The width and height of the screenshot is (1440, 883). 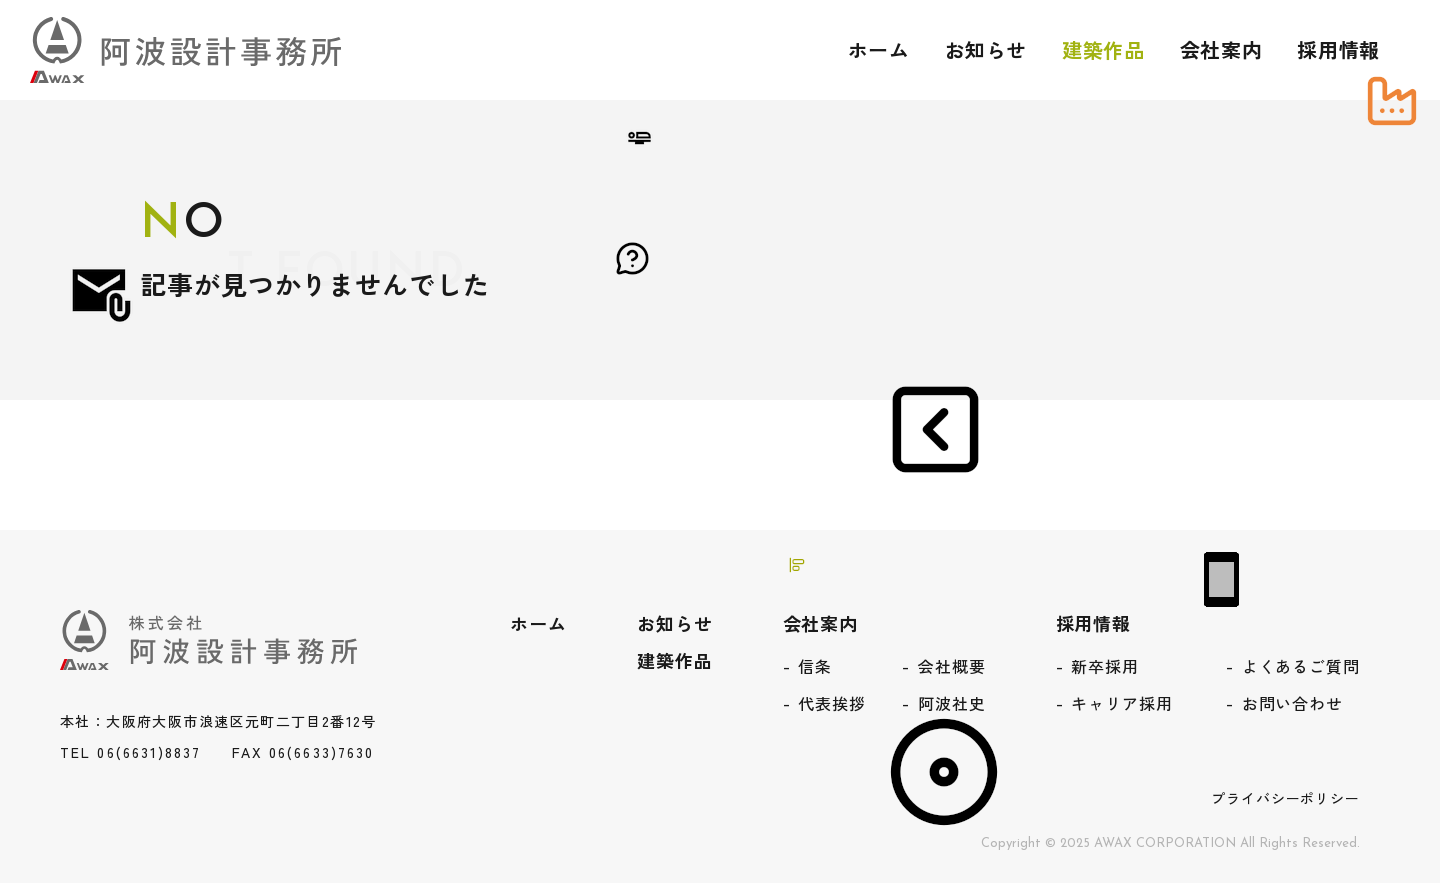 What do you see at coordinates (935, 429) in the screenshot?
I see `go back to the previous screen` at bounding box center [935, 429].